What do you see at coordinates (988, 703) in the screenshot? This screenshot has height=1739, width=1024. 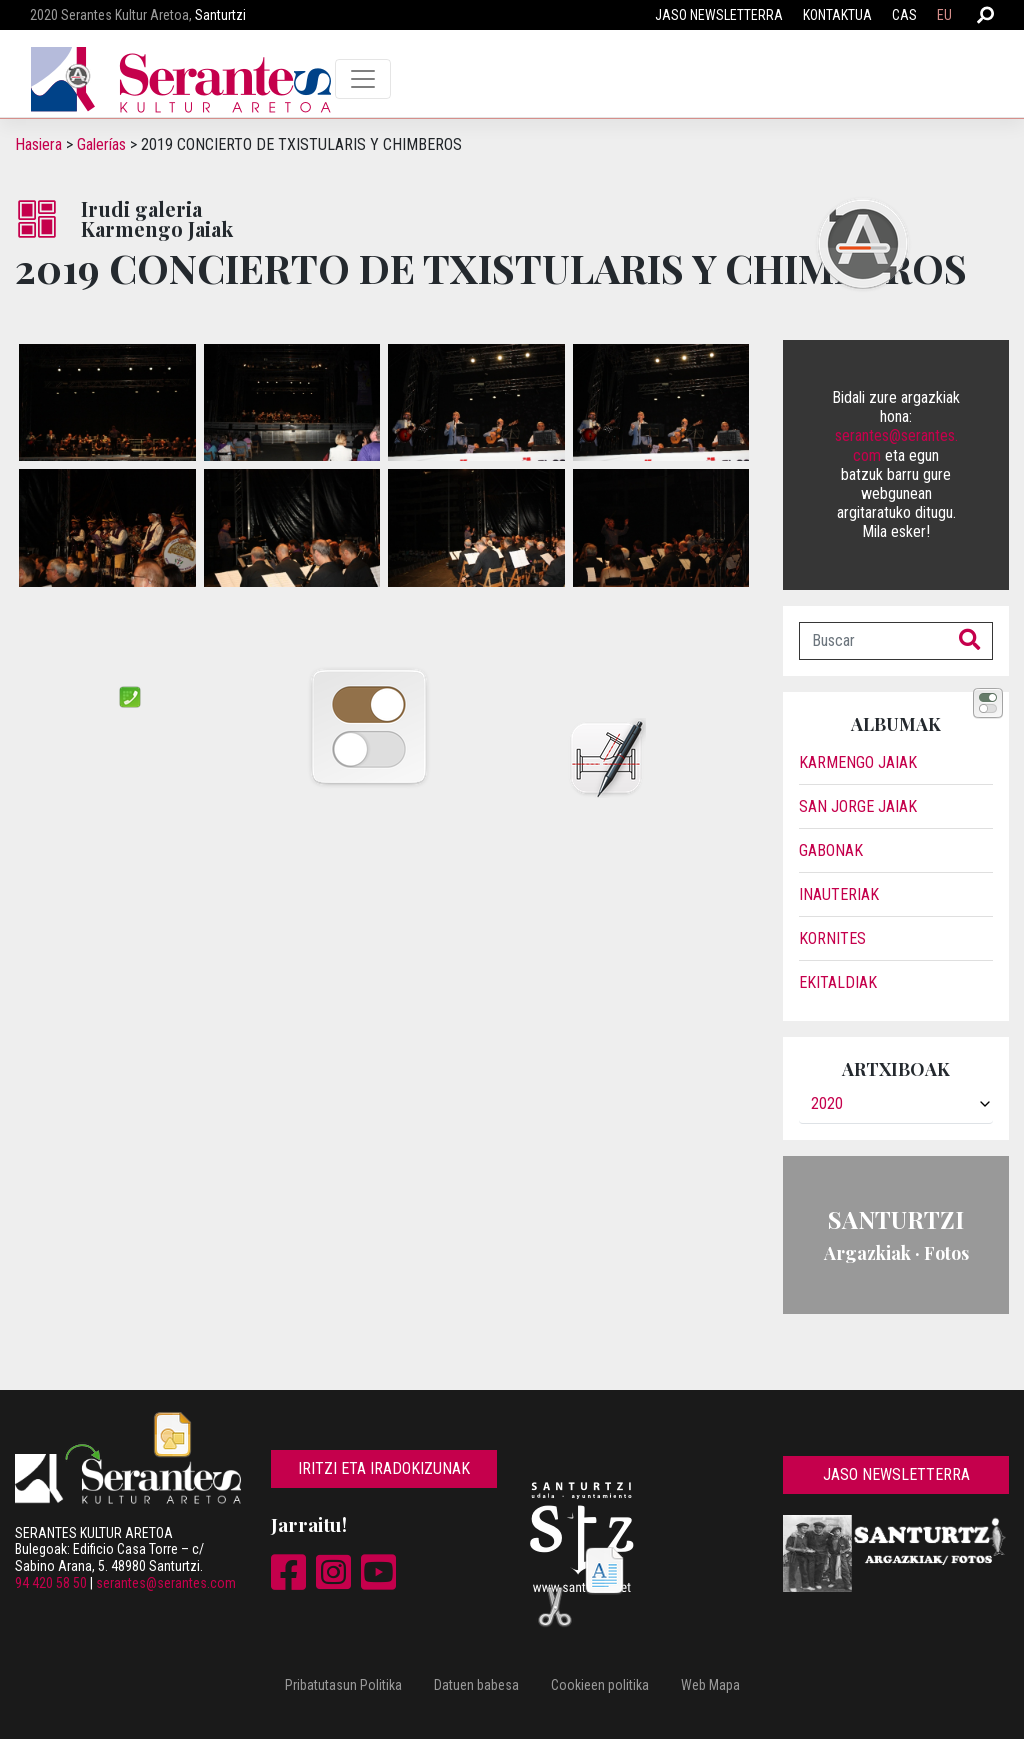 I see `open gnome tweaks settings` at bounding box center [988, 703].